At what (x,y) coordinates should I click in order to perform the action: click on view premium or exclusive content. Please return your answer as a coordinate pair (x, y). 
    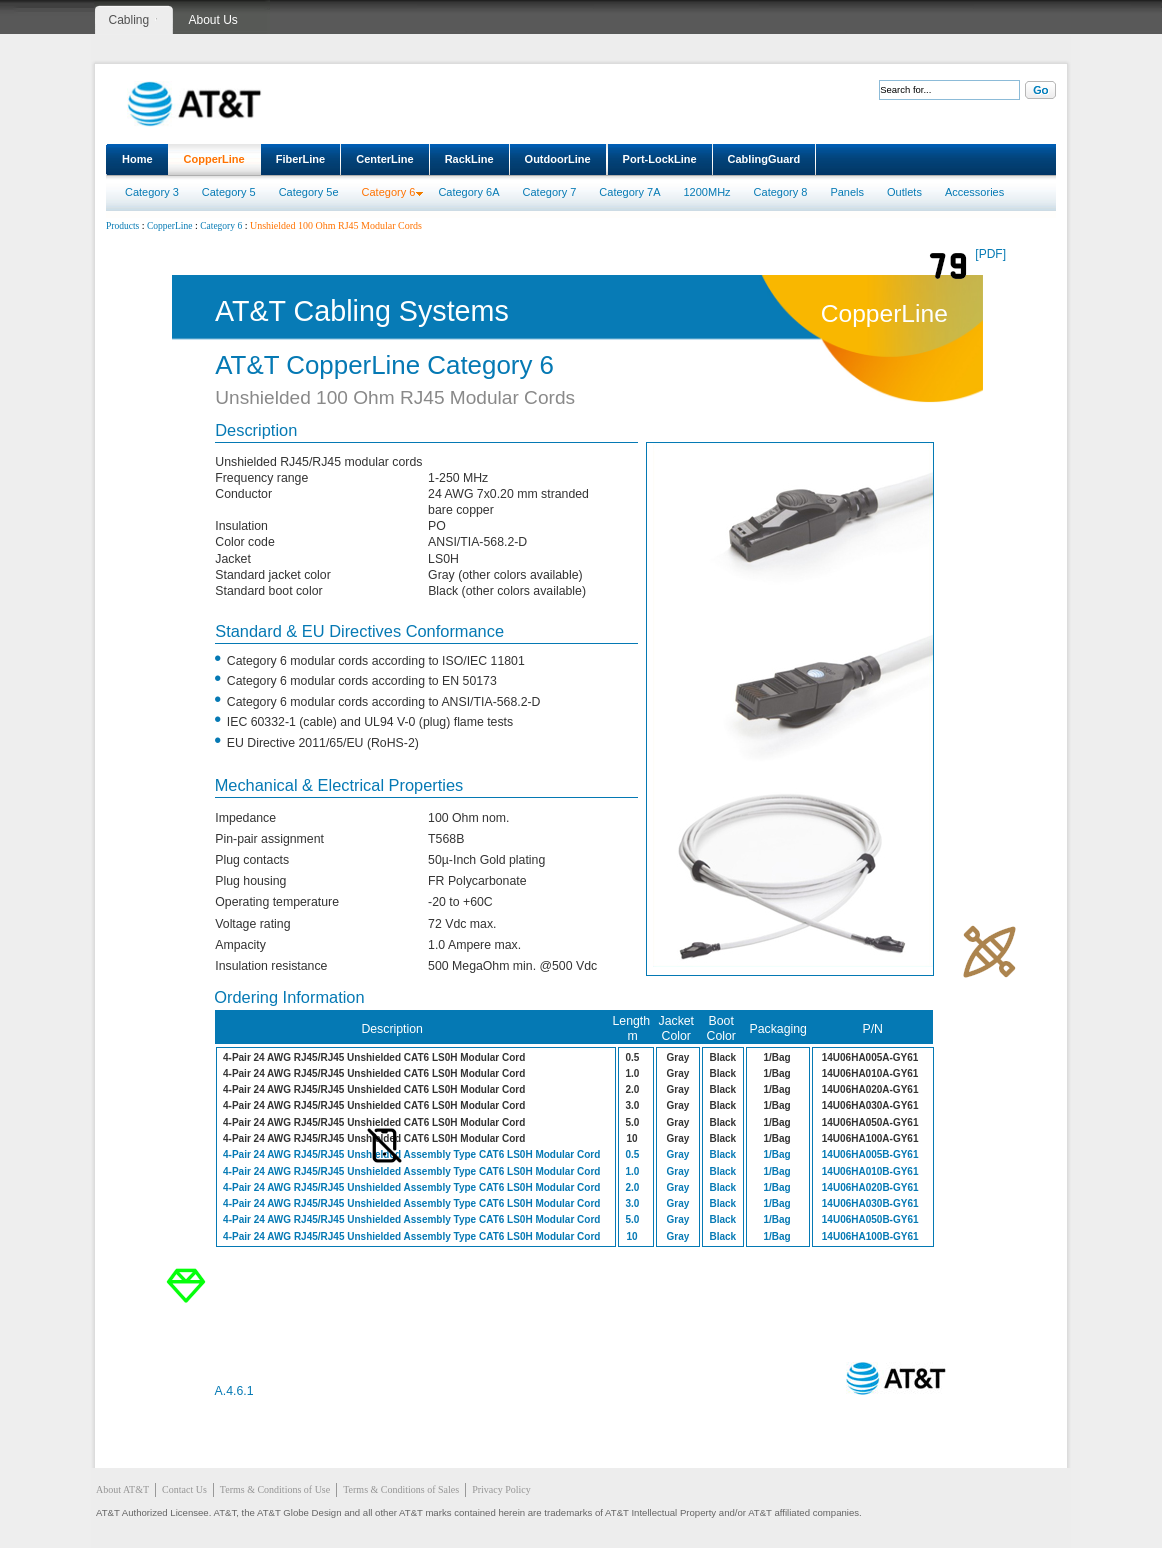
    Looking at the image, I should click on (186, 1286).